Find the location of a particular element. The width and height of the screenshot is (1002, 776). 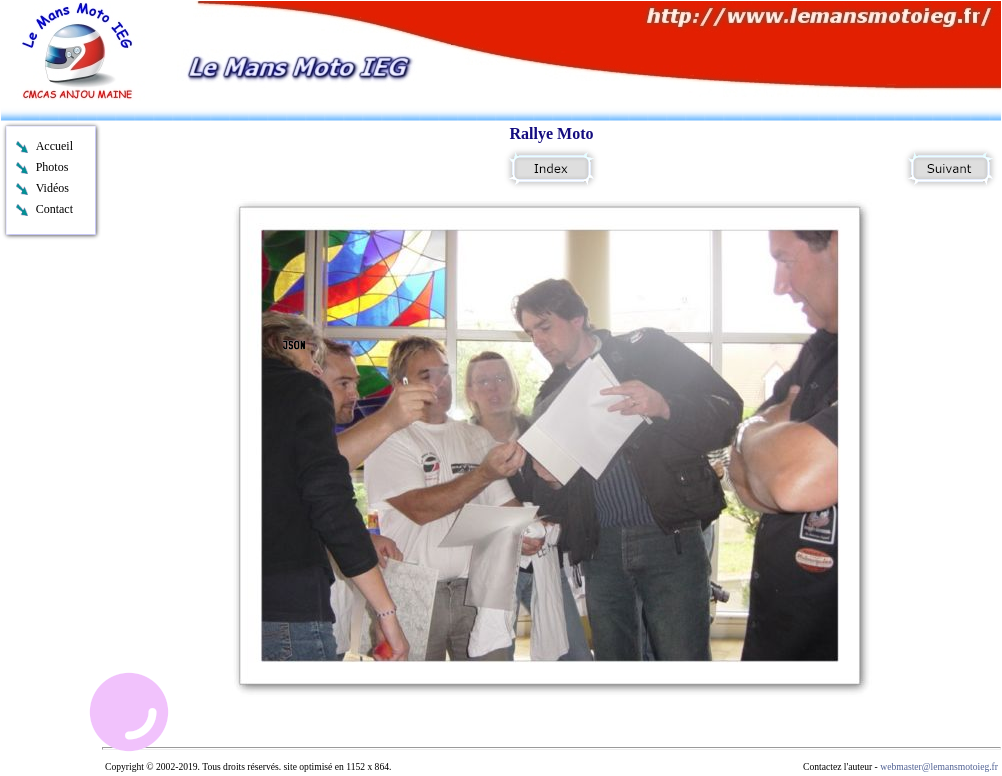

apply inner shadow effect to bottom-right corner is located at coordinates (129, 712).